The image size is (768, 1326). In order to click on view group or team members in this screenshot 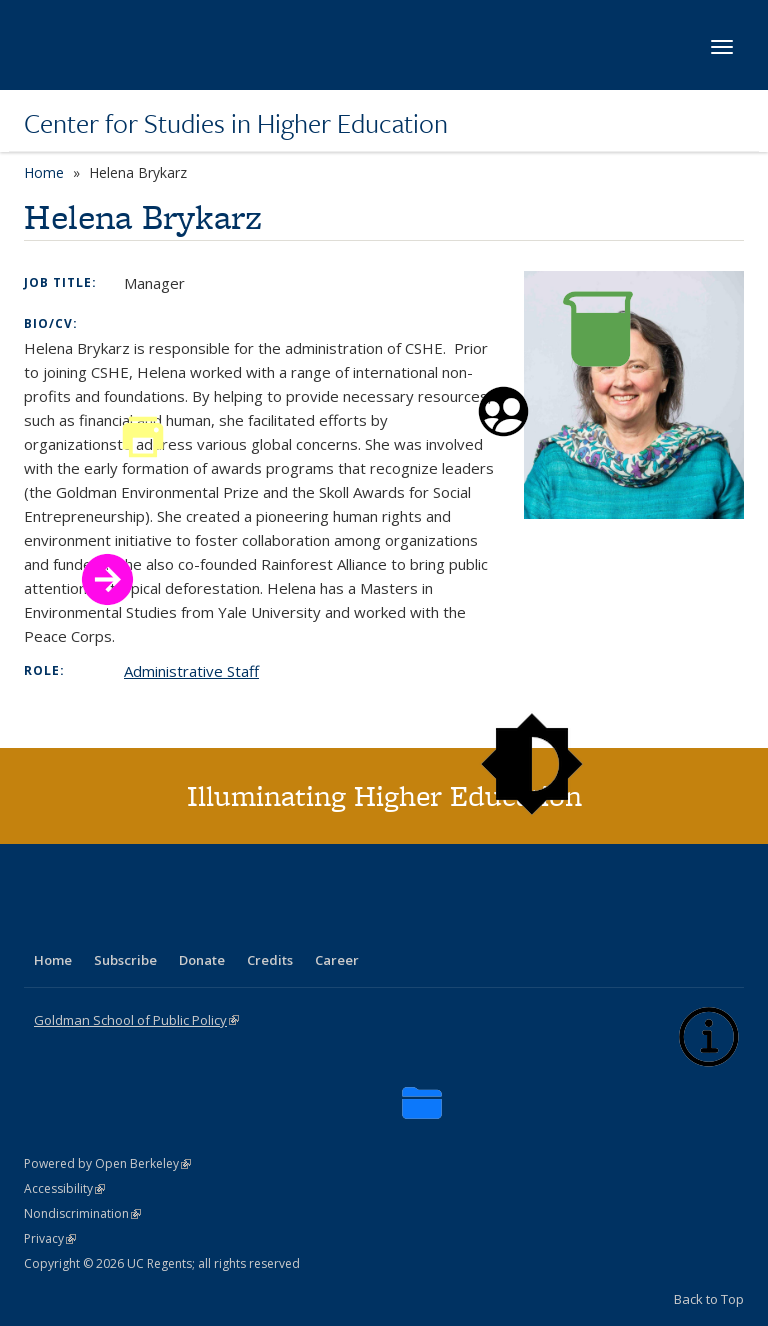, I will do `click(503, 411)`.